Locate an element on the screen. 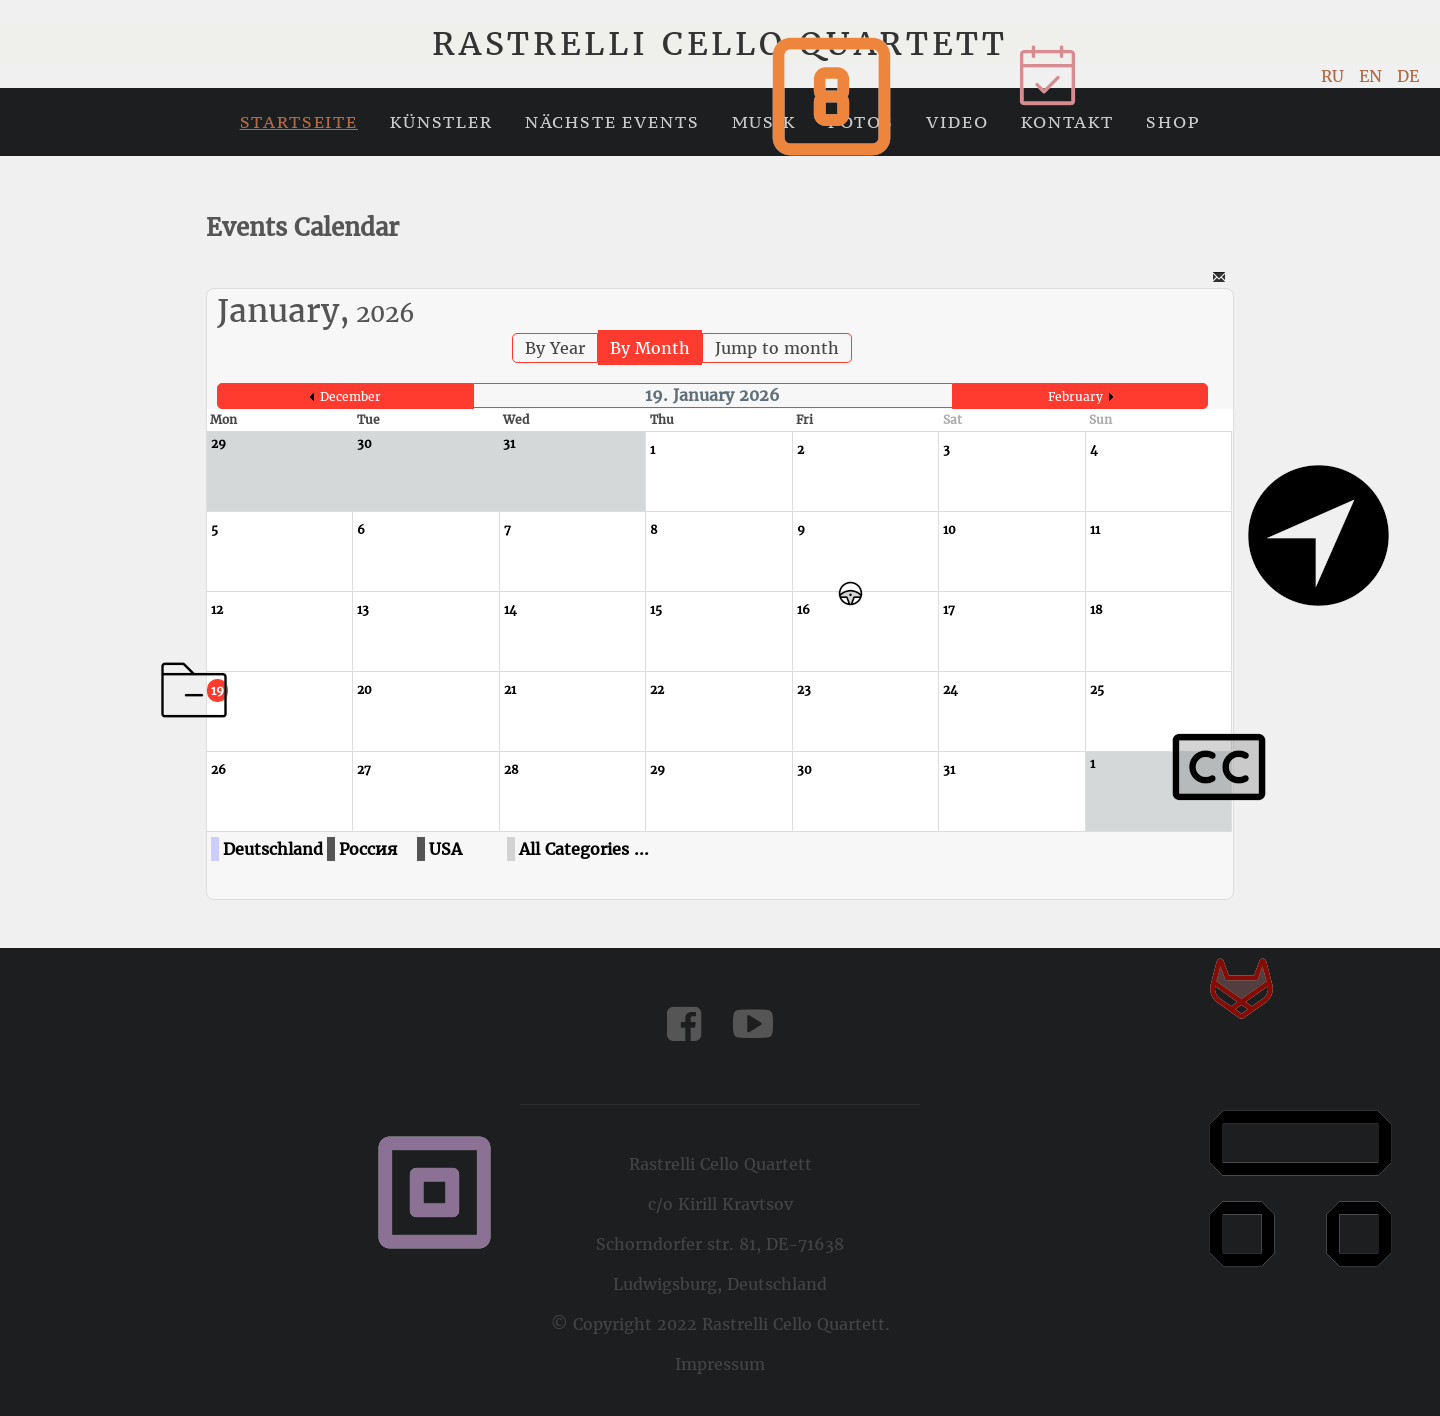 The image size is (1440, 1416). open GitLab repository is located at coordinates (1241, 987).